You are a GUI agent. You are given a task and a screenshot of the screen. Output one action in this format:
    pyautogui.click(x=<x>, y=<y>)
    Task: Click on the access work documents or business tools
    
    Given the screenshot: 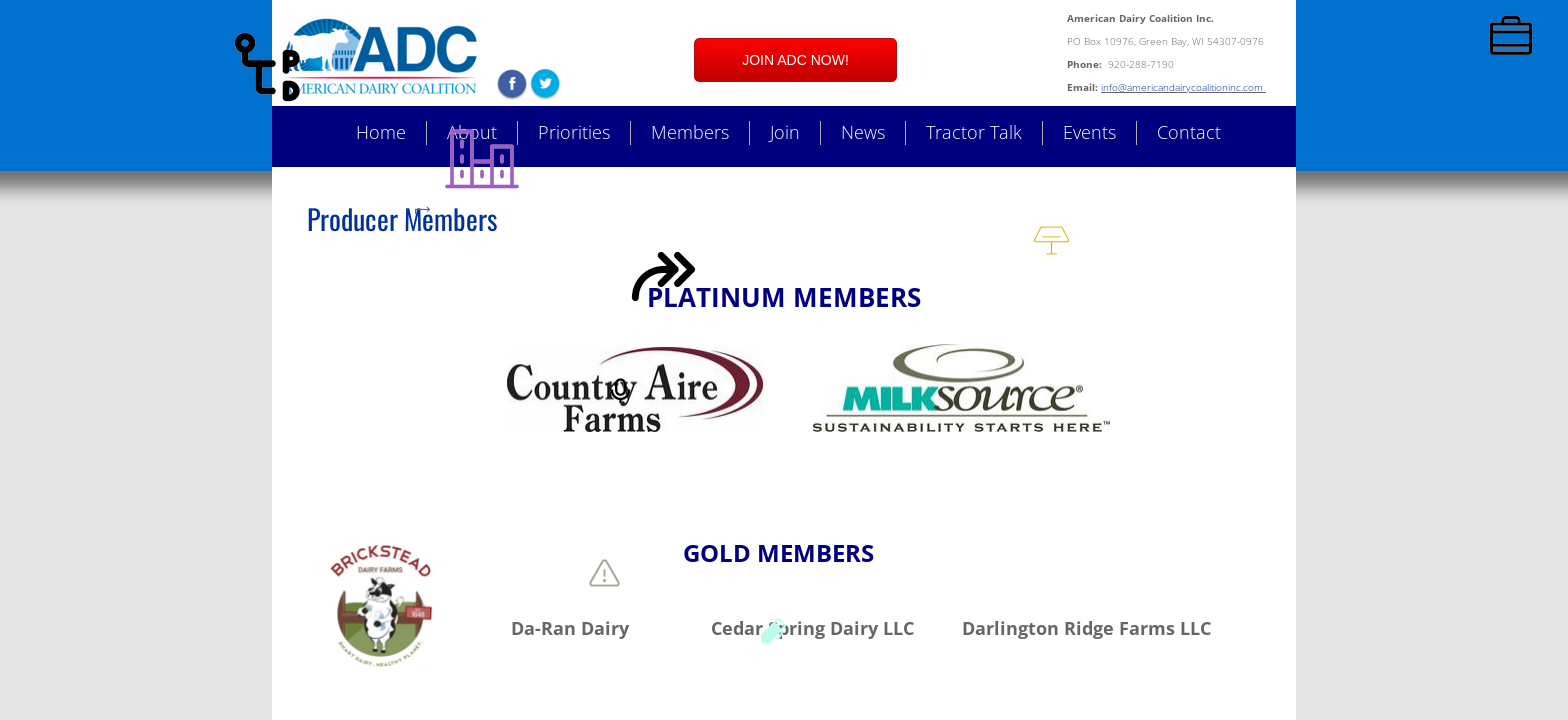 What is the action you would take?
    pyautogui.click(x=1511, y=37)
    